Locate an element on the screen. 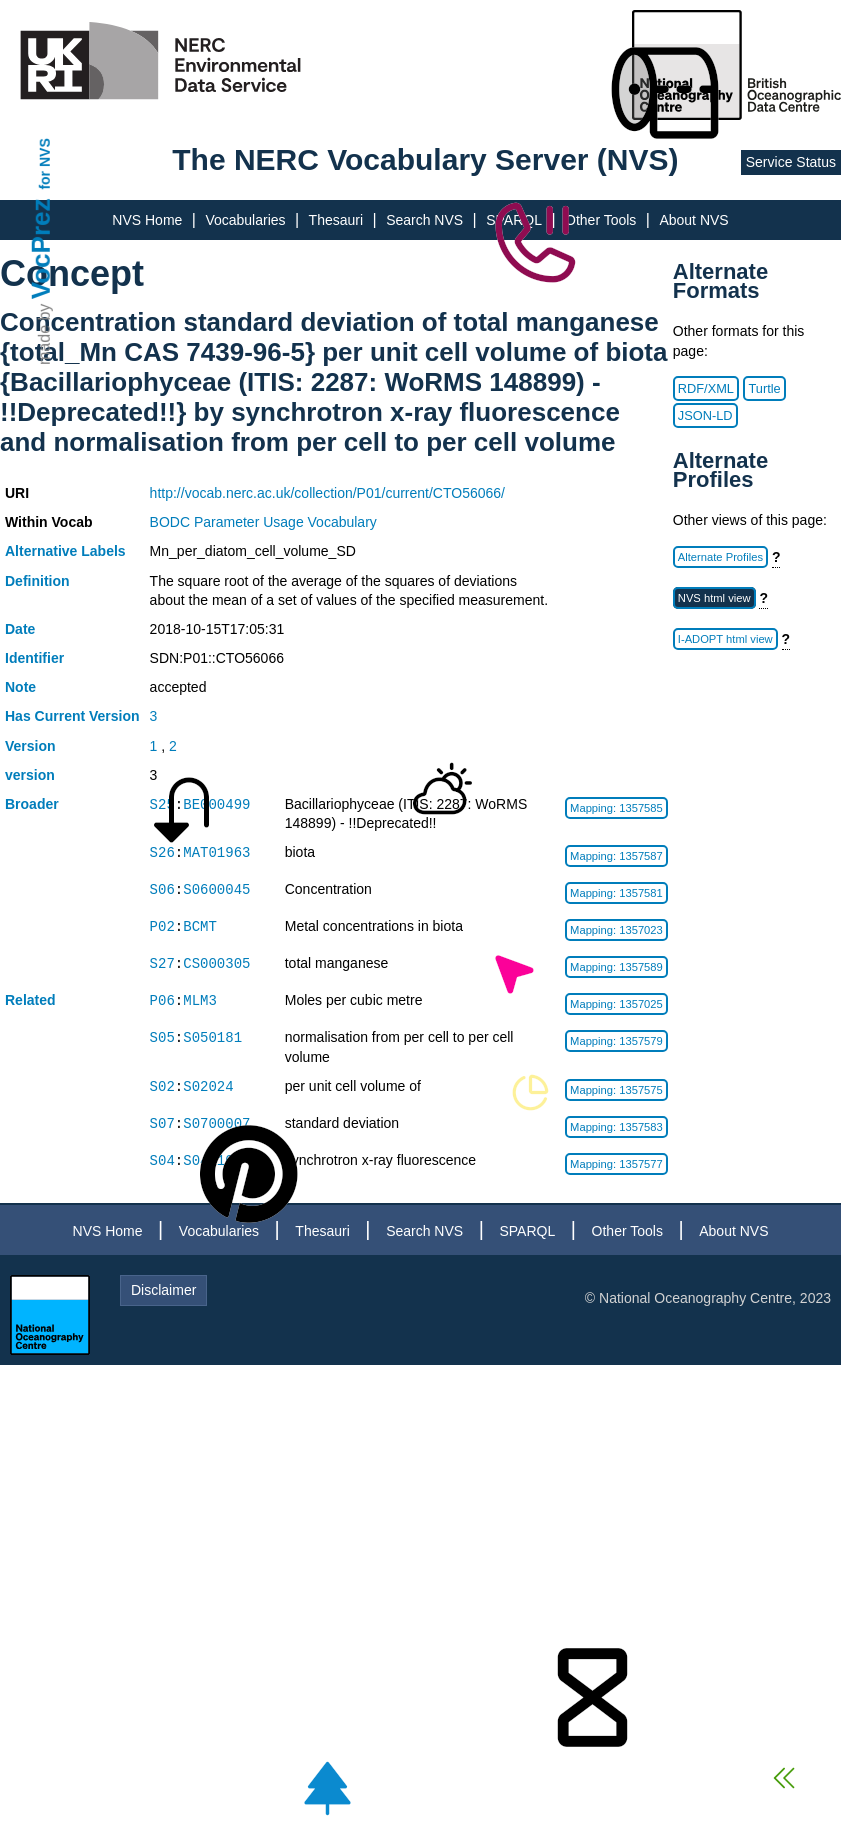 The height and width of the screenshot is (1822, 841). tap to navigate to a destination is located at coordinates (511, 971).